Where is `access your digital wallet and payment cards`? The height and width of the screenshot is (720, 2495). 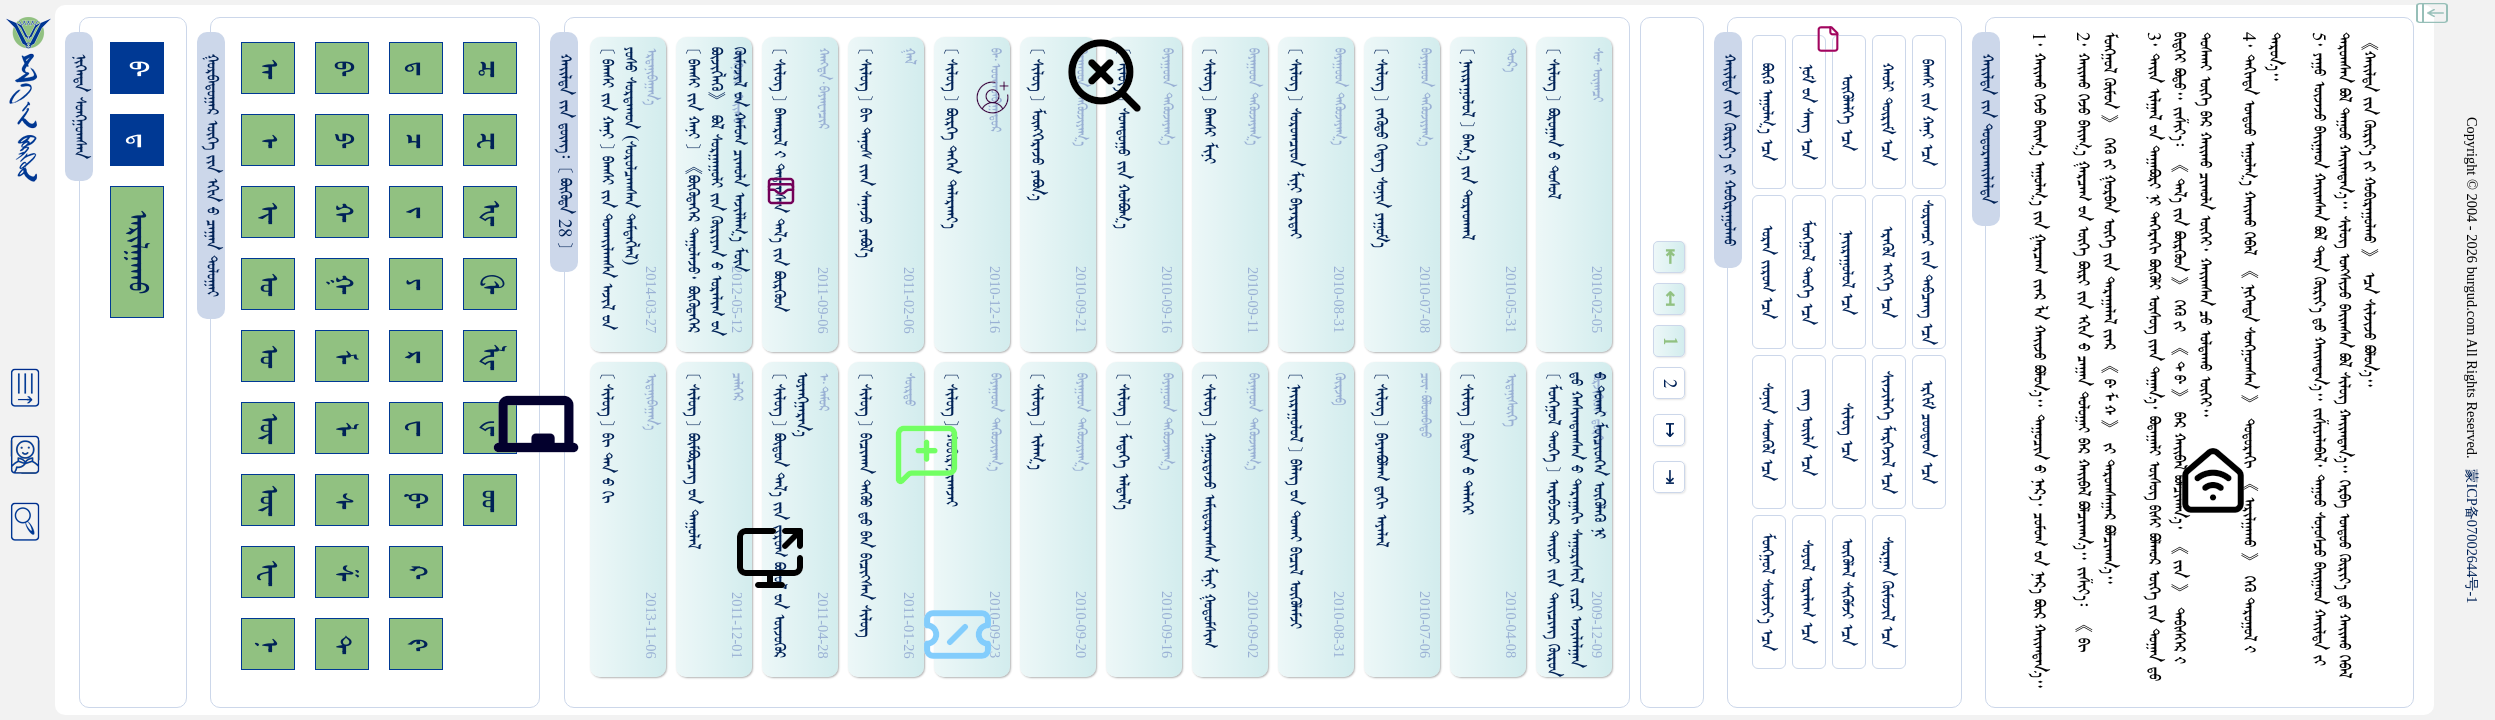
access your digital wallet and payment cards is located at coordinates (781, 191).